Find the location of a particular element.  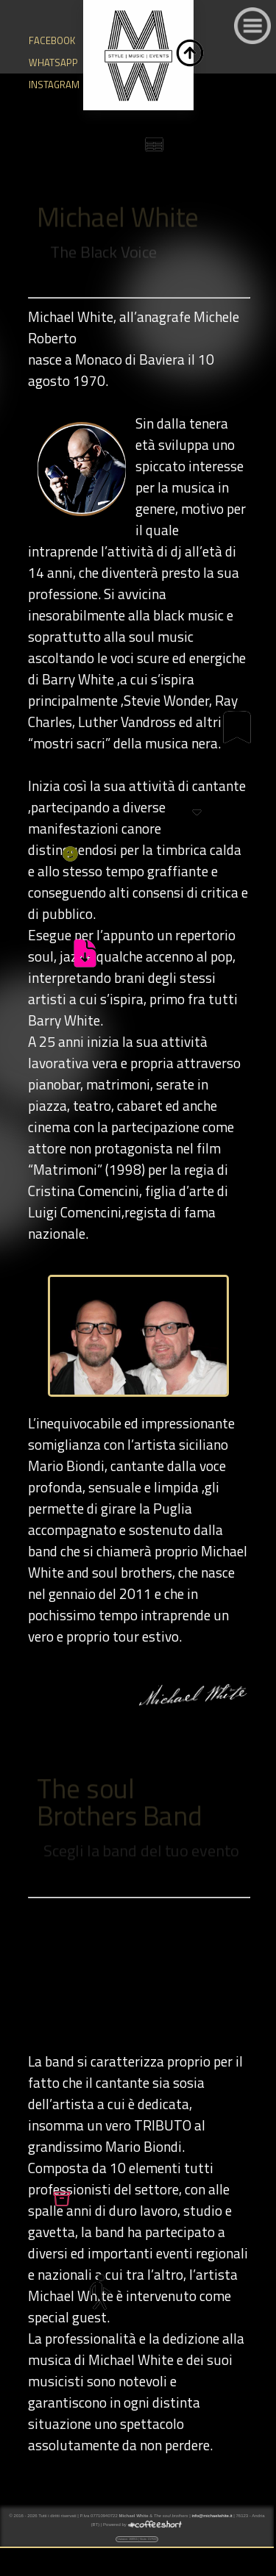

expand dropdown menu is located at coordinates (197, 812).